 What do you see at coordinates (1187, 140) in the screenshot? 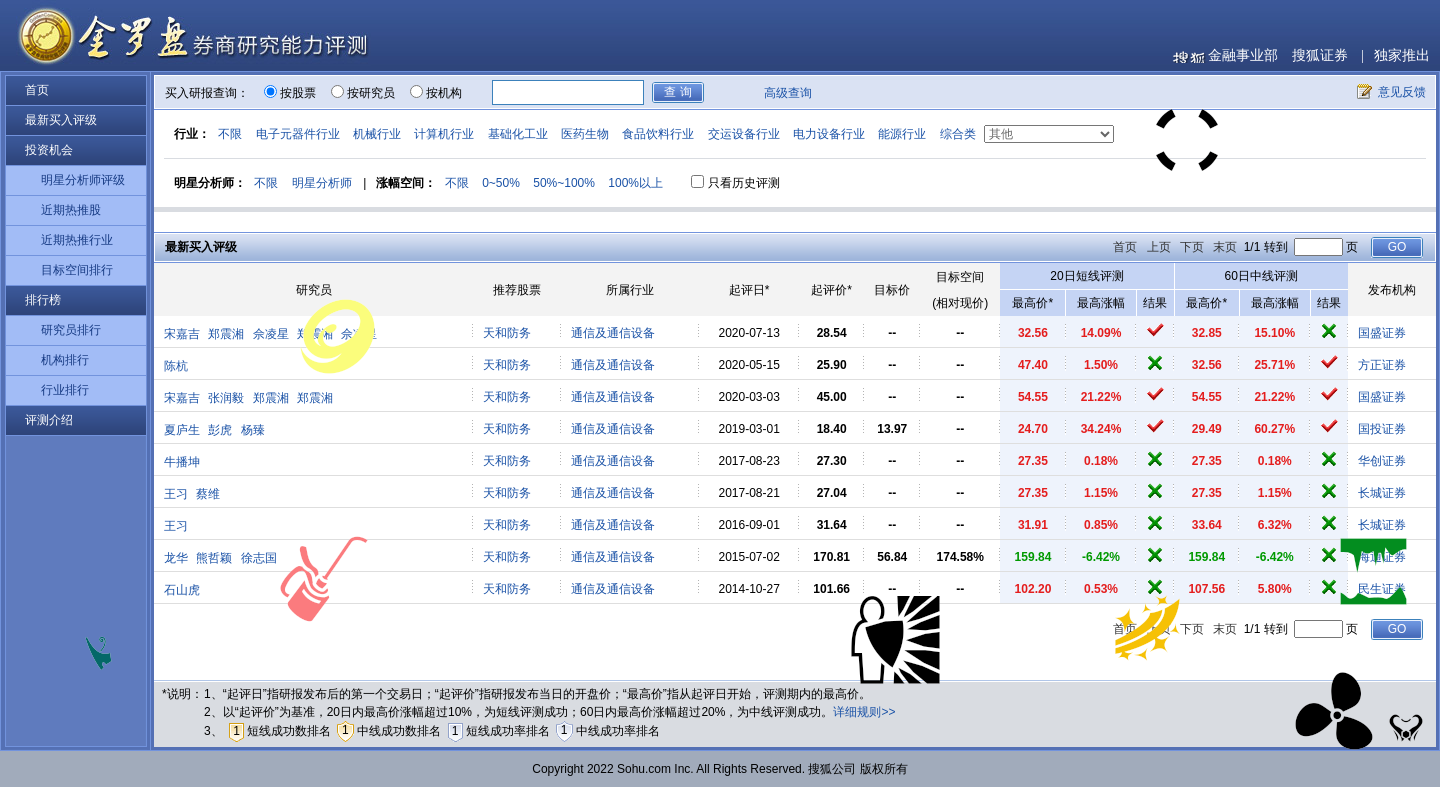
I see `tap to select an item or target` at bounding box center [1187, 140].